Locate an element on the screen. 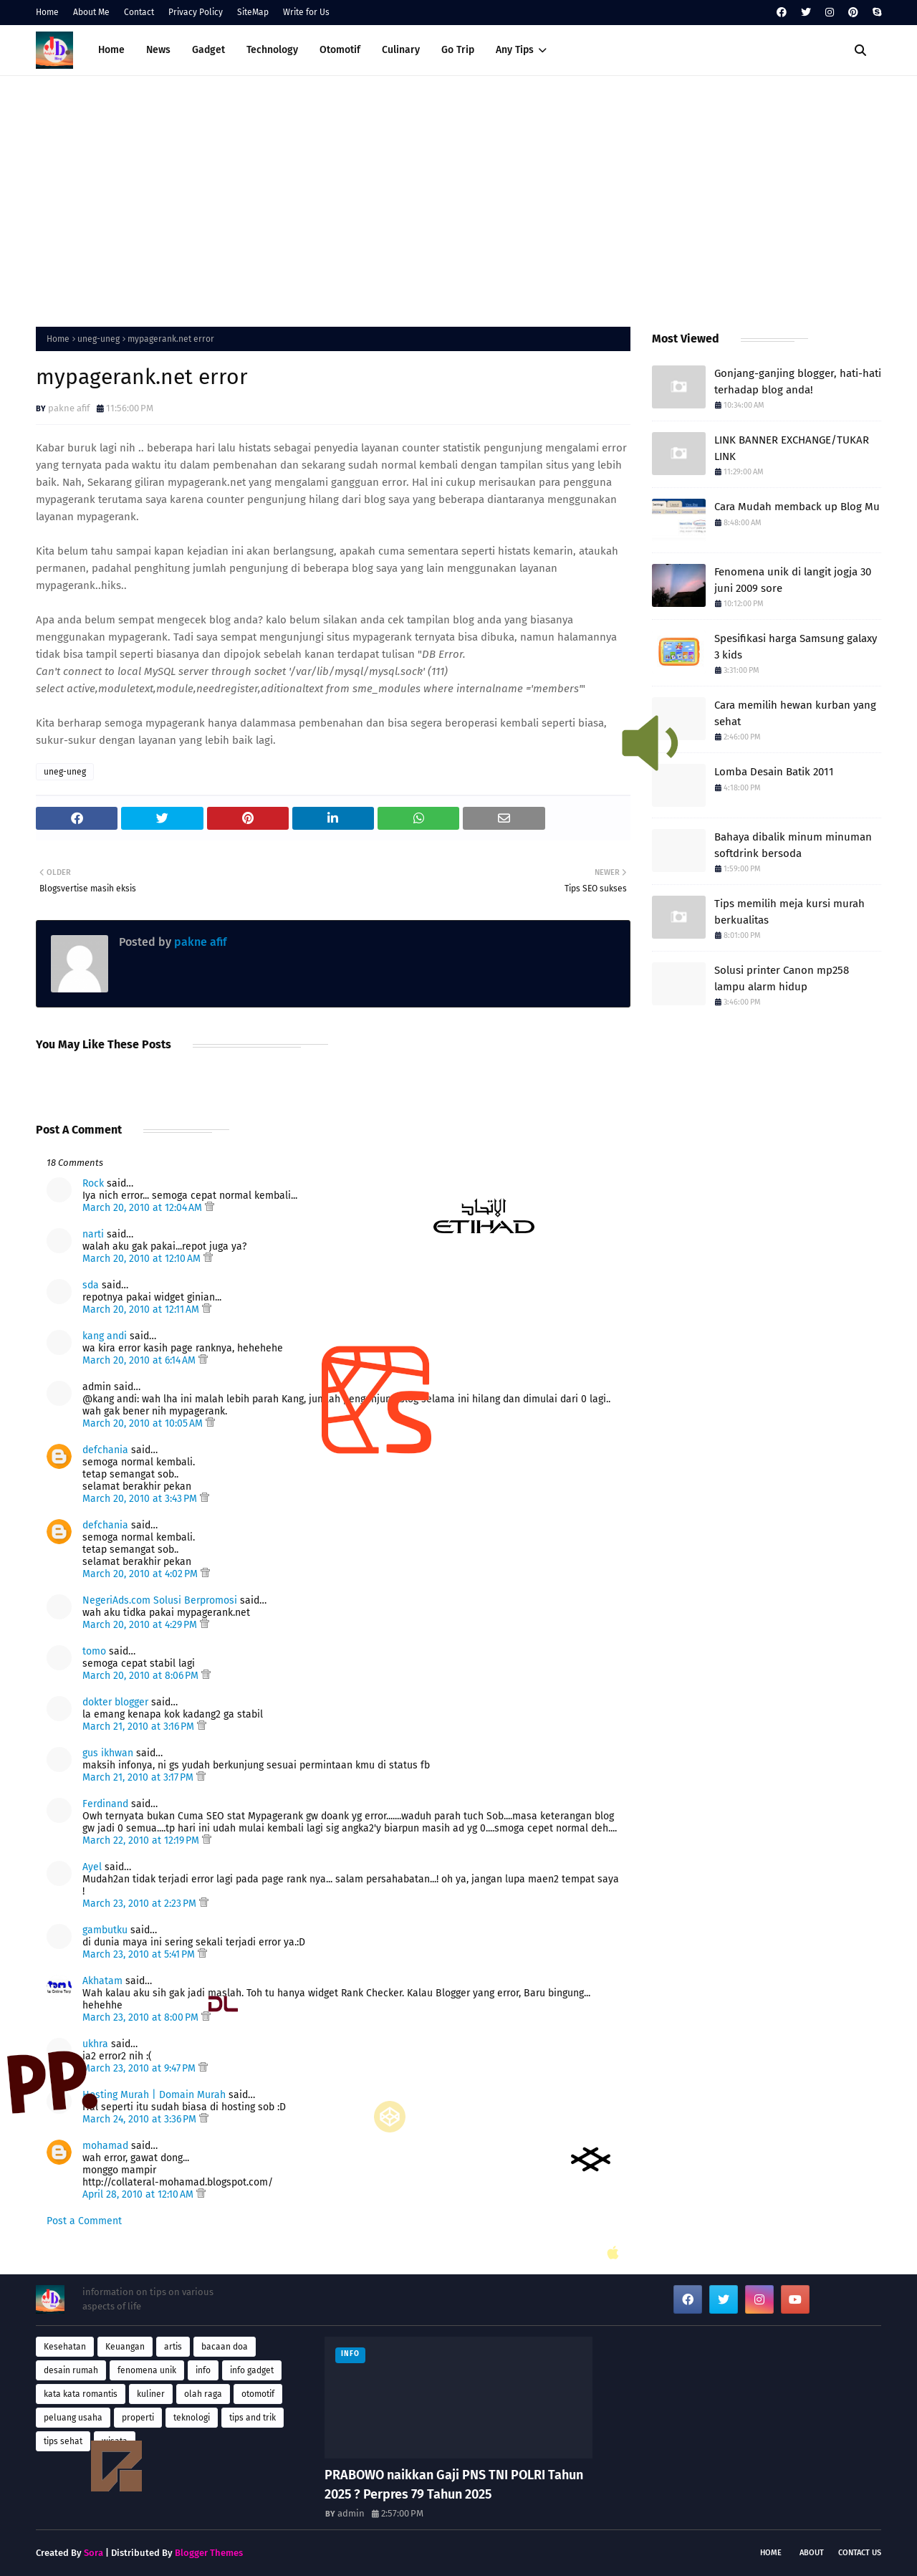  traefik mesh service logo is located at coordinates (590, 2159).